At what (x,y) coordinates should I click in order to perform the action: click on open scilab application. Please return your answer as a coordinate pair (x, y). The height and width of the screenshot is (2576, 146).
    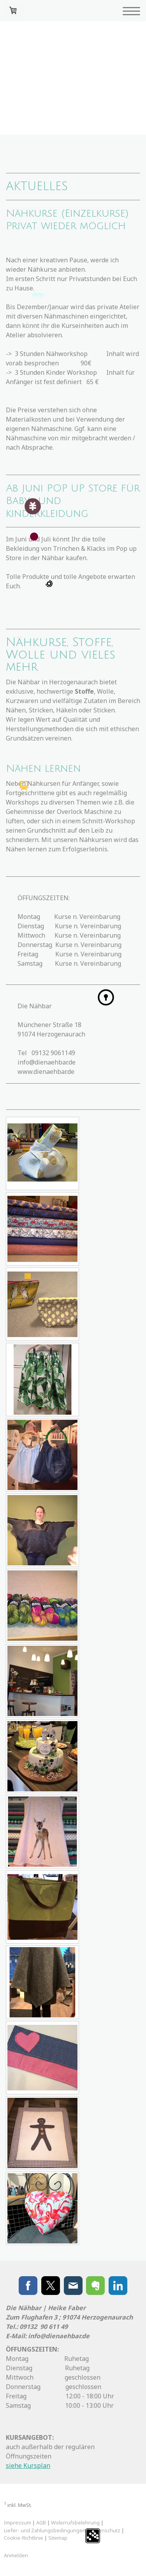
    Looking at the image, I should click on (93, 2536).